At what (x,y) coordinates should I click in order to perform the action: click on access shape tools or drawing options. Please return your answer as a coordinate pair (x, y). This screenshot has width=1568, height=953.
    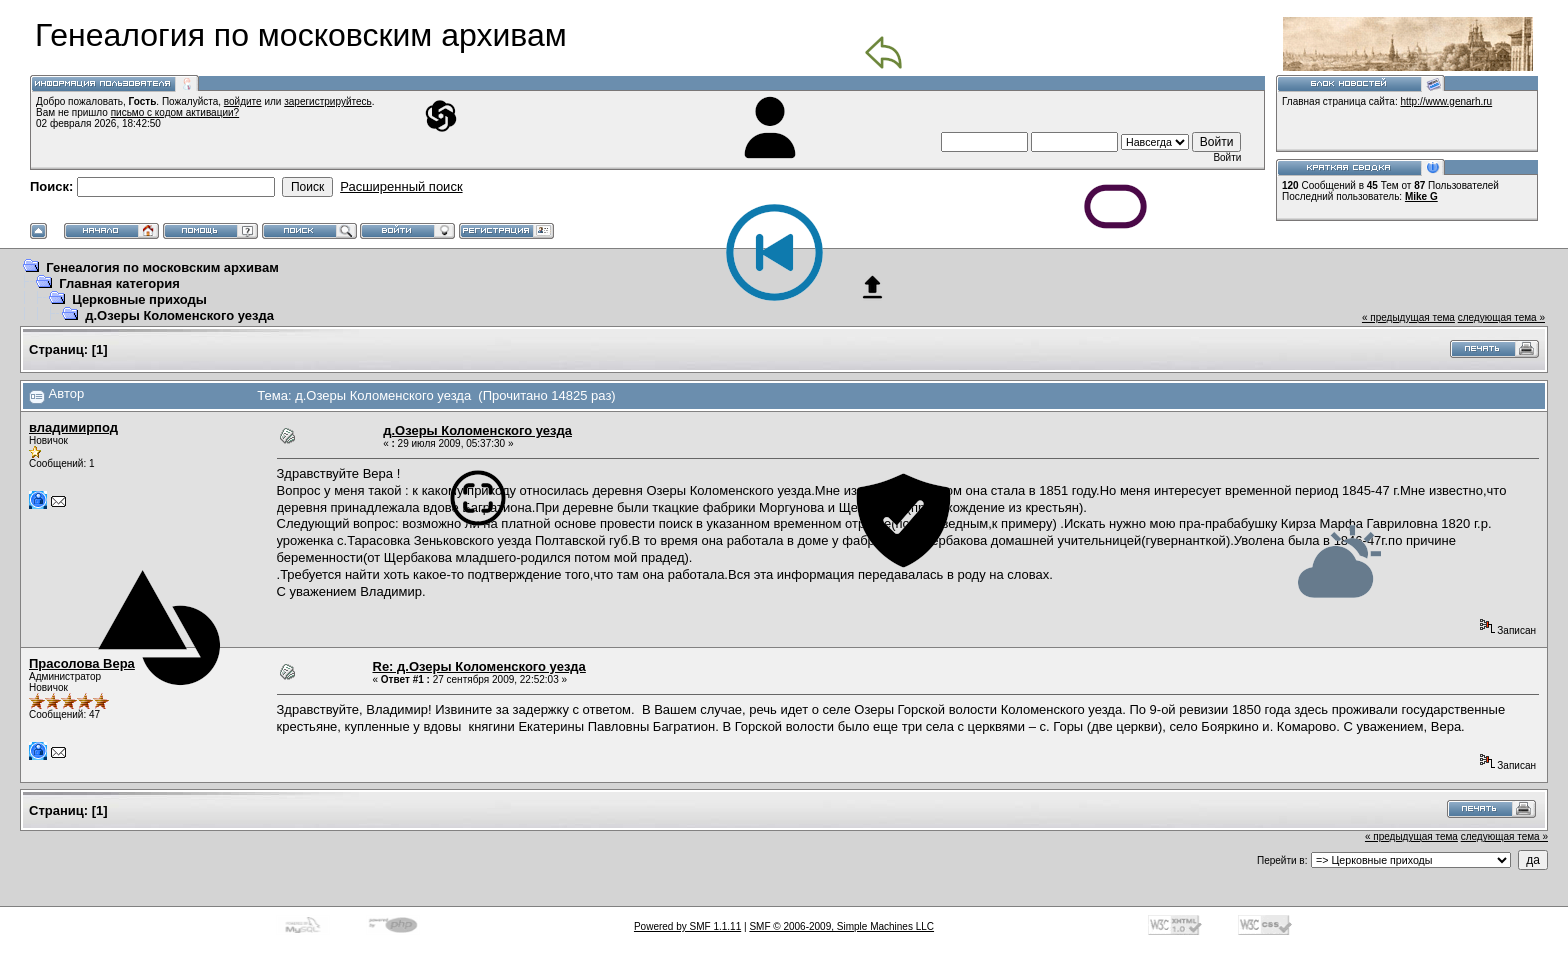
    Looking at the image, I should click on (160, 629).